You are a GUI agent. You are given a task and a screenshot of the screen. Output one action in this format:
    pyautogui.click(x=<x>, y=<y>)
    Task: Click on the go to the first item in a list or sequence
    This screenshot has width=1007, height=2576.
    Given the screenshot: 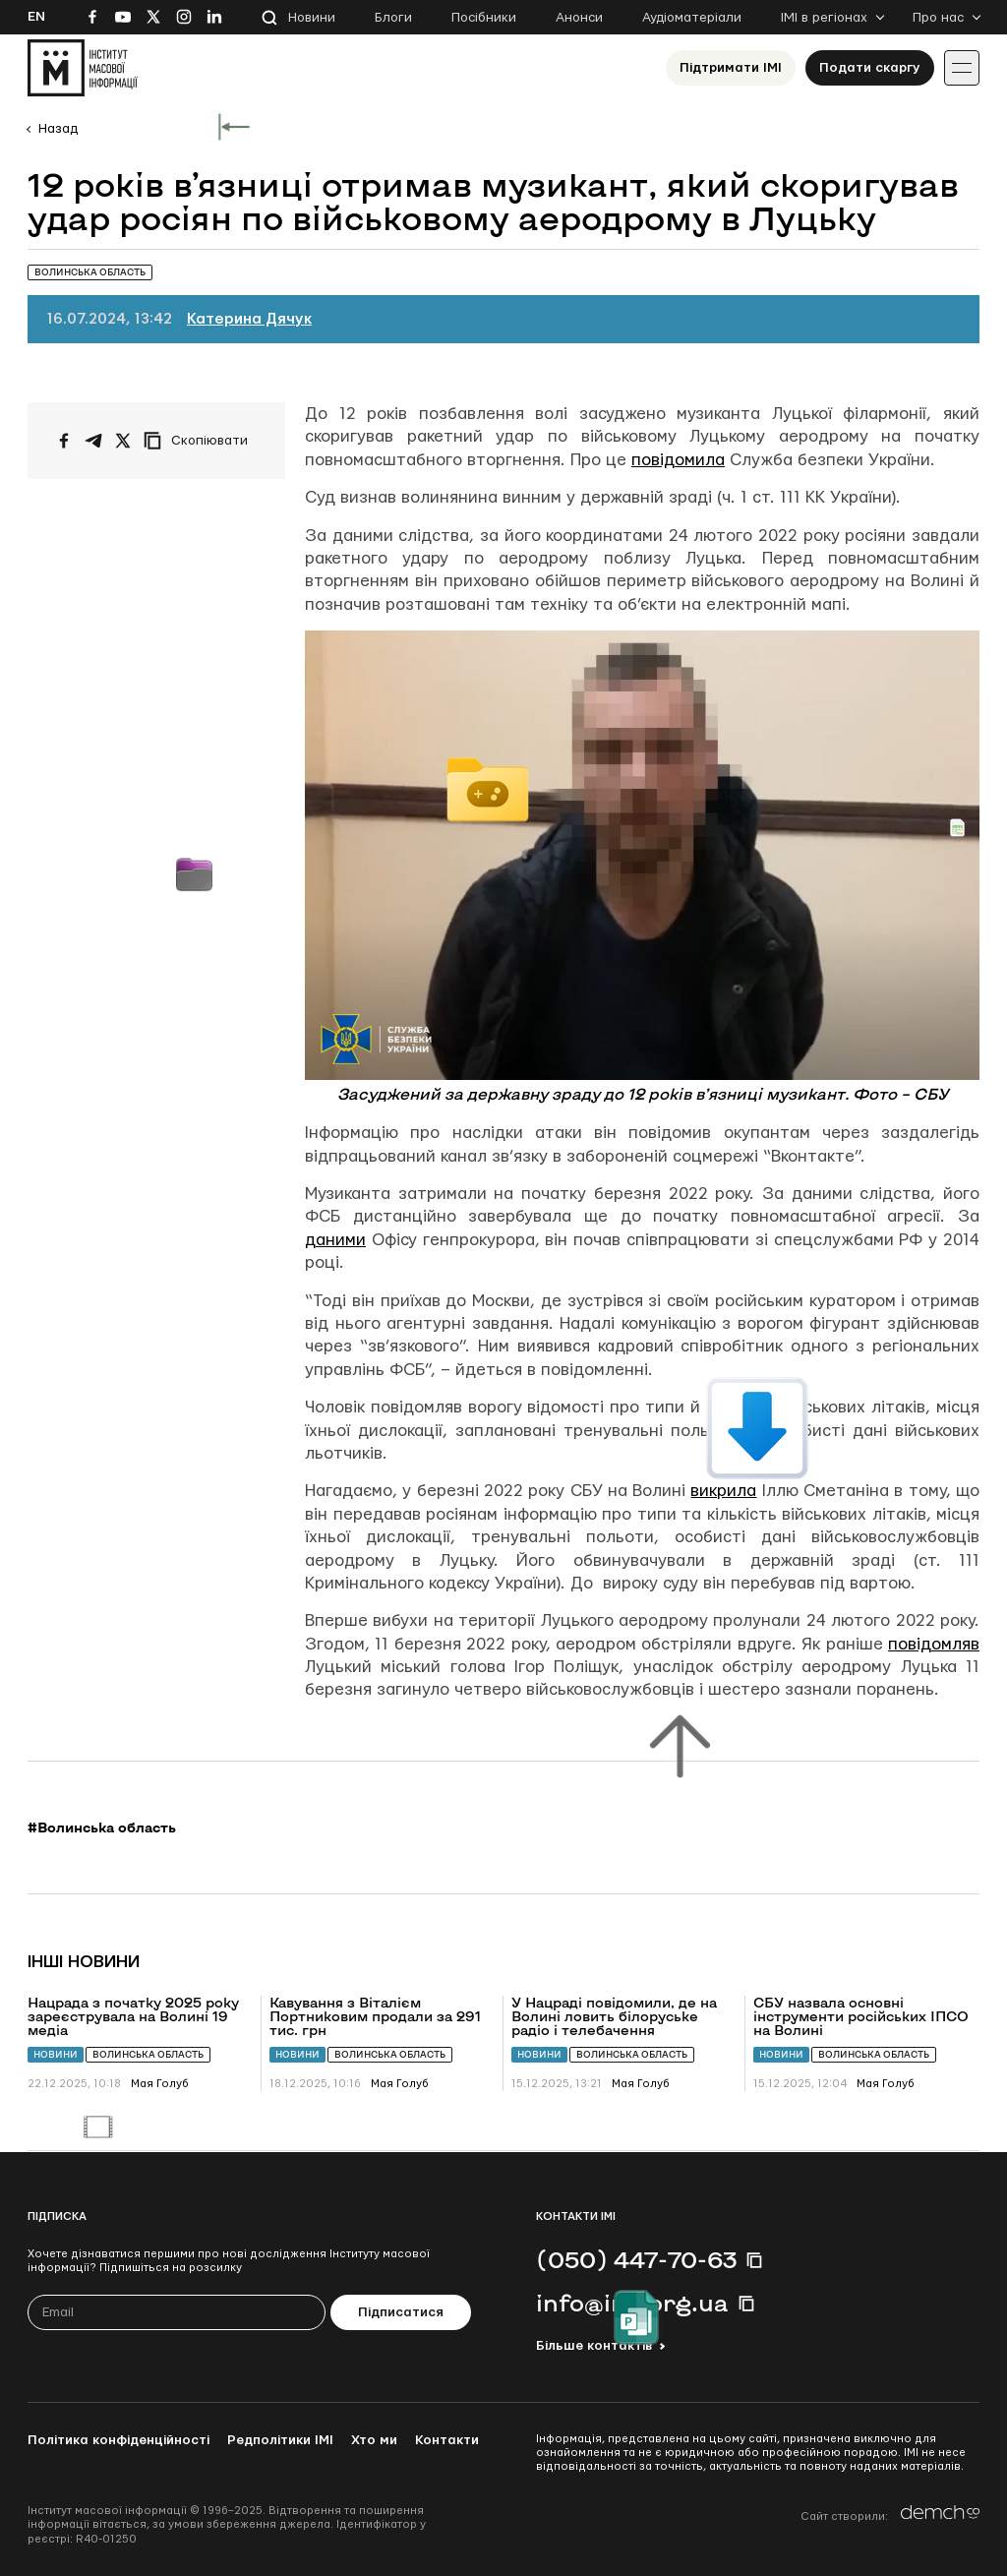 What is the action you would take?
    pyautogui.click(x=234, y=127)
    